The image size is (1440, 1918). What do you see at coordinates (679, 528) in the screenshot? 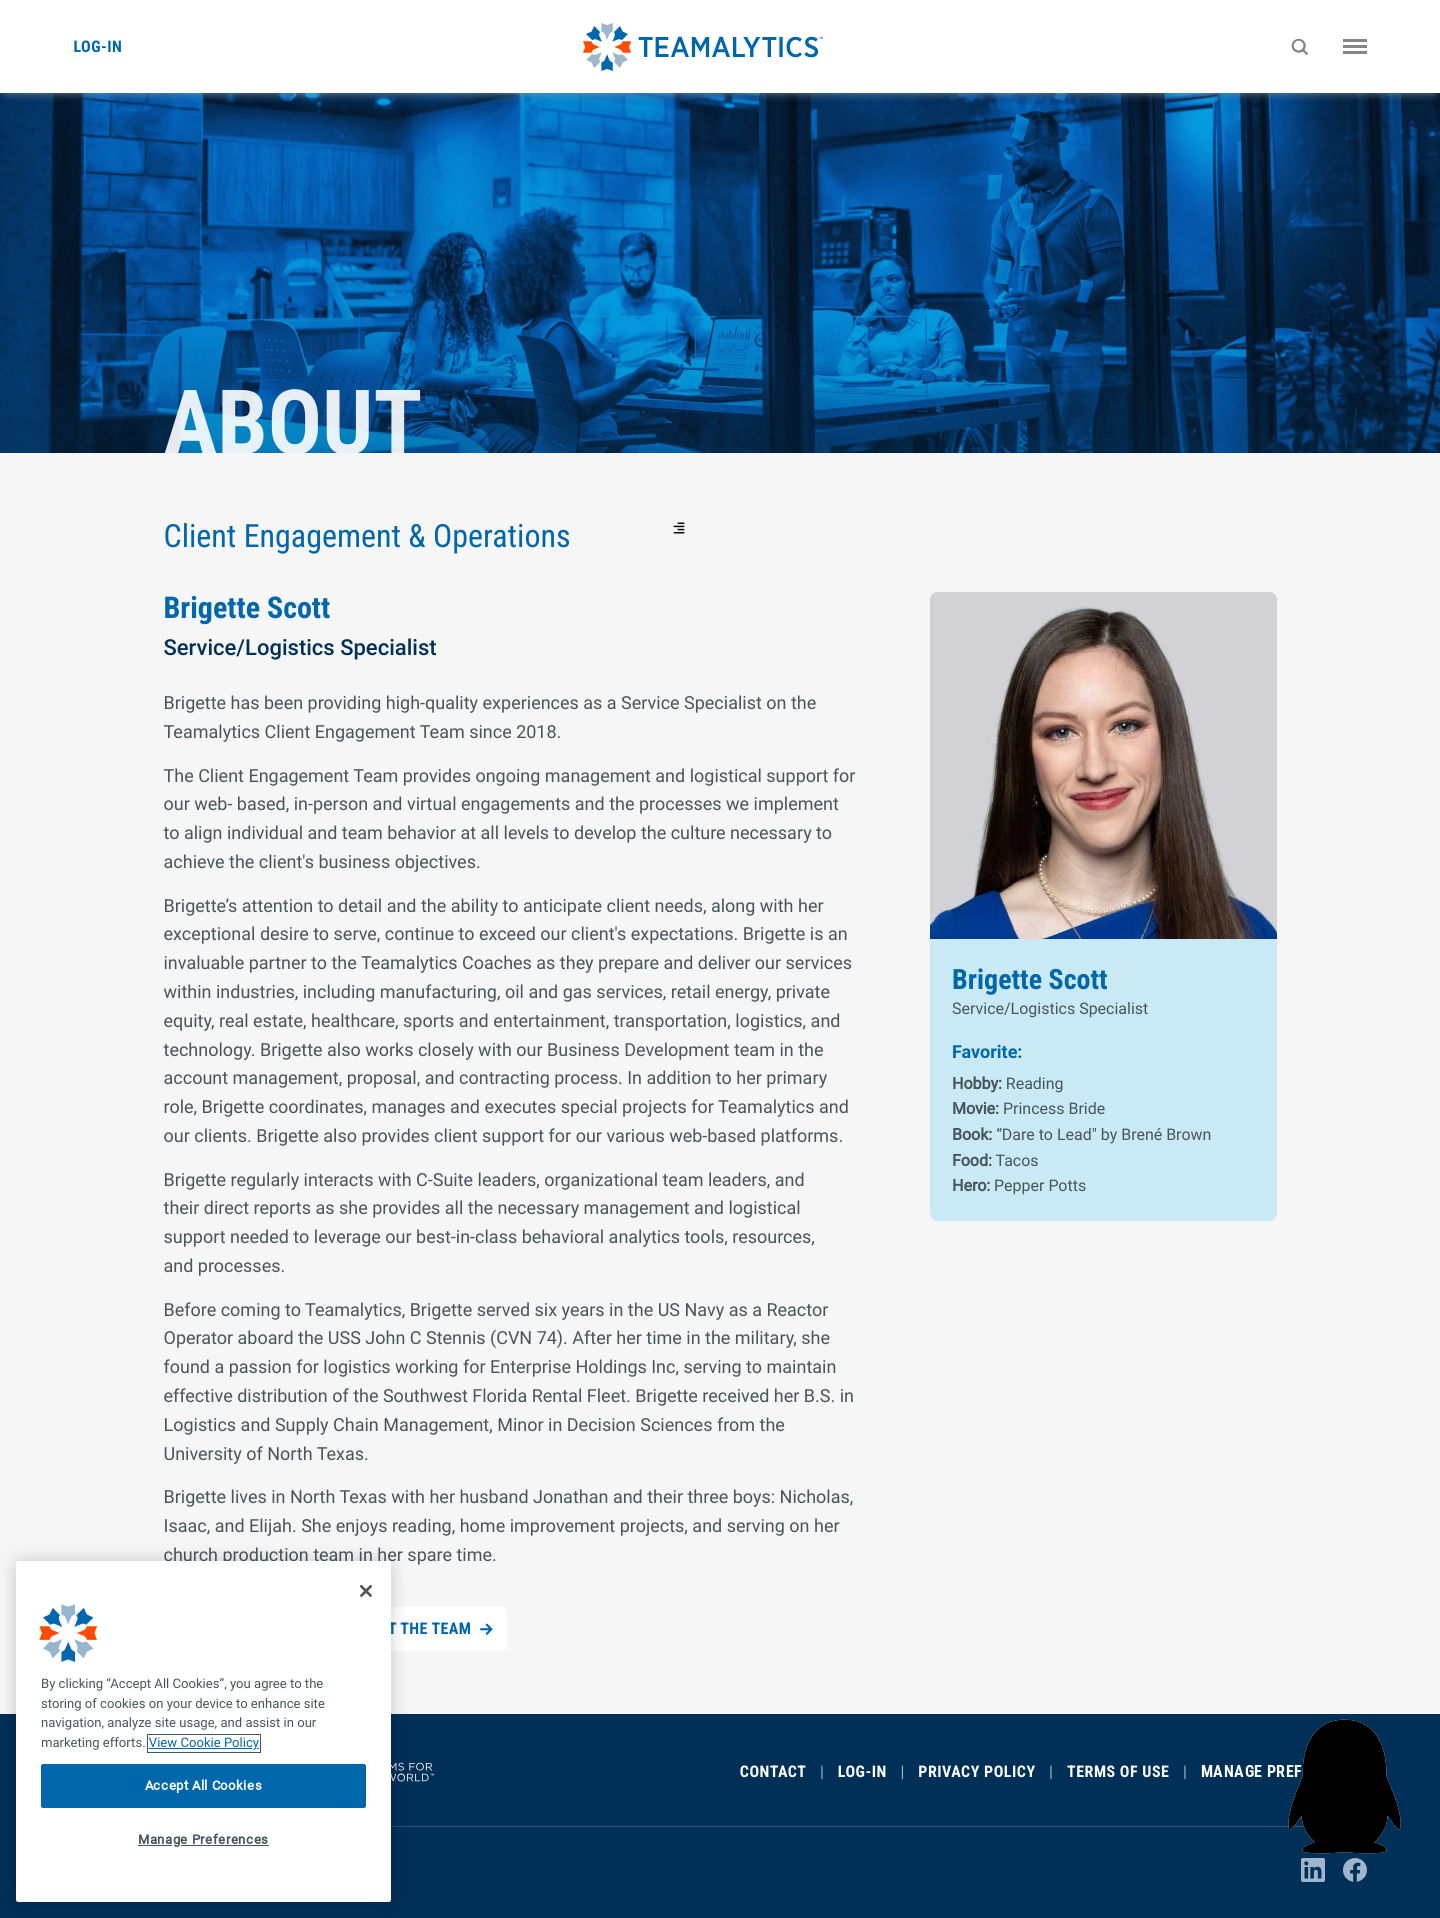
I see `align text to the right` at bounding box center [679, 528].